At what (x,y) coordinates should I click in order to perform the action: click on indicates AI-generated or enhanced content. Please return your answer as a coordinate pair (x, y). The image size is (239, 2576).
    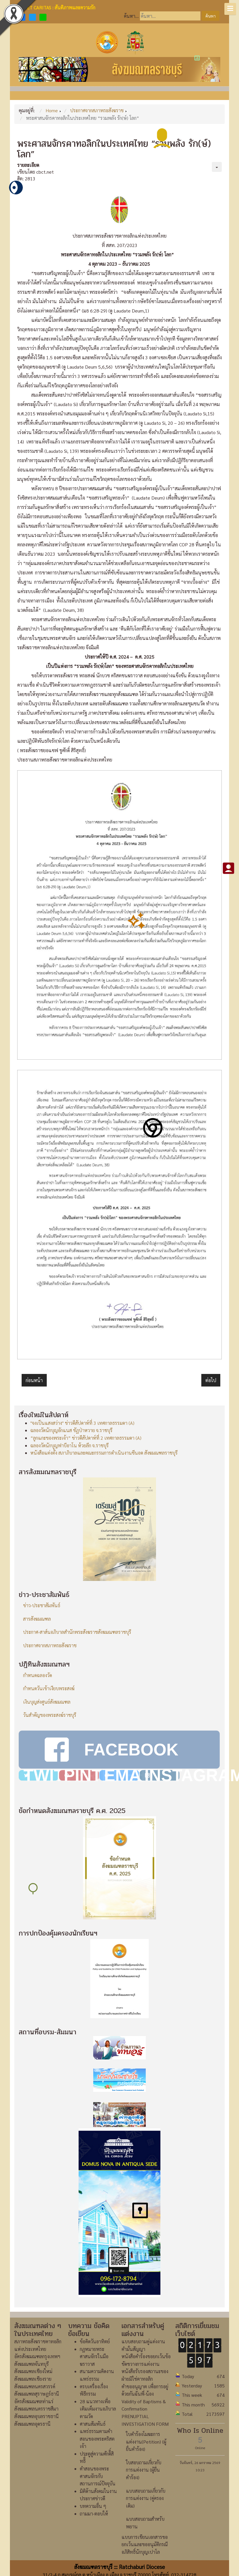
    Looking at the image, I should click on (136, 921).